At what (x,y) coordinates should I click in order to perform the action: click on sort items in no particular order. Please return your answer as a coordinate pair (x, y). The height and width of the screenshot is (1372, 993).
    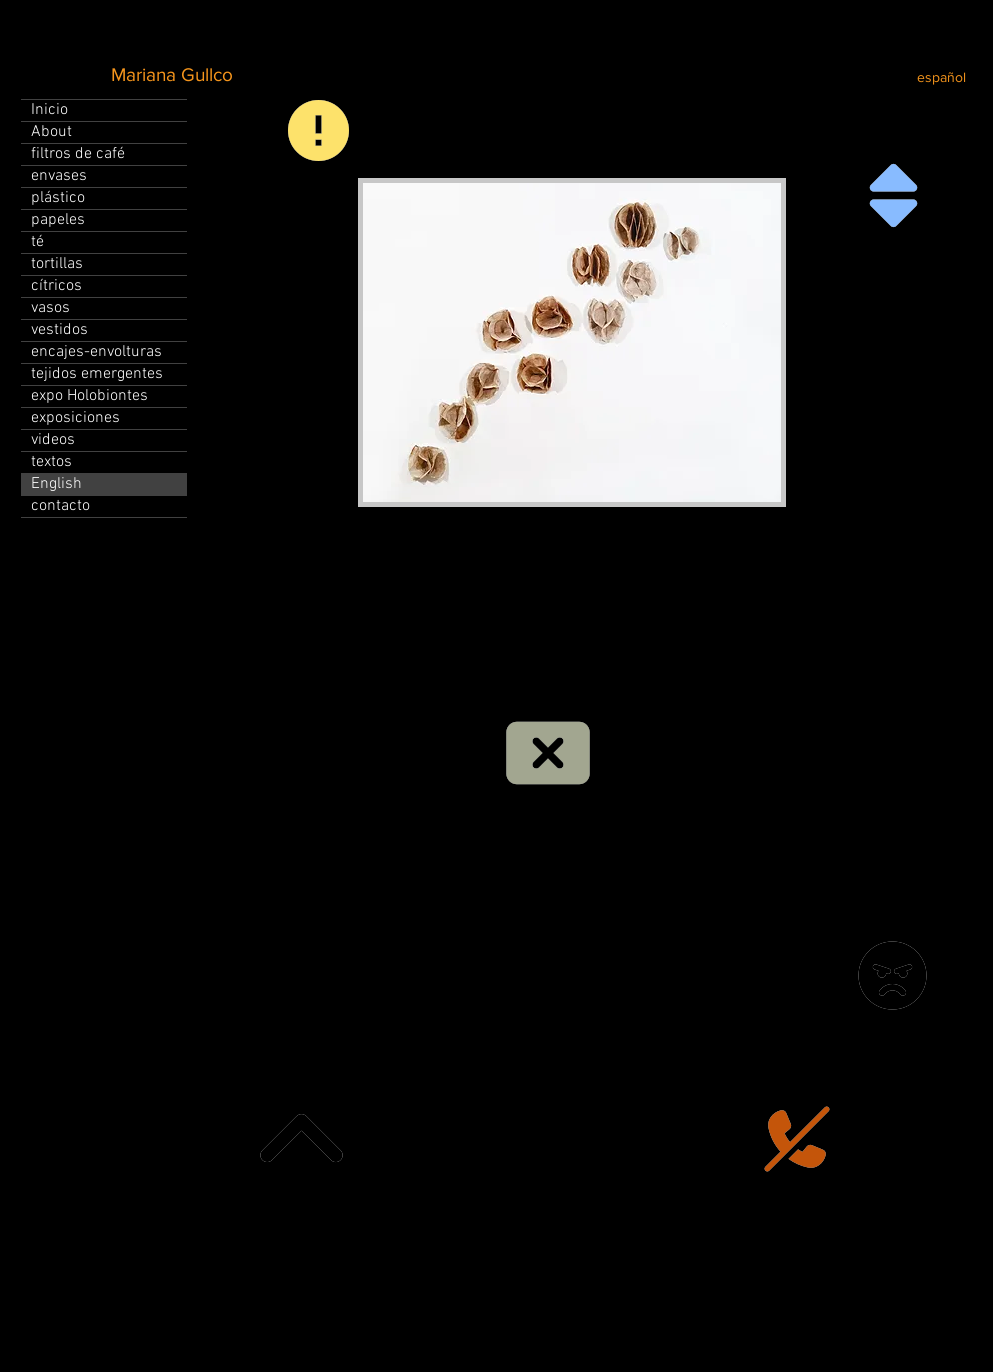
    Looking at the image, I should click on (893, 195).